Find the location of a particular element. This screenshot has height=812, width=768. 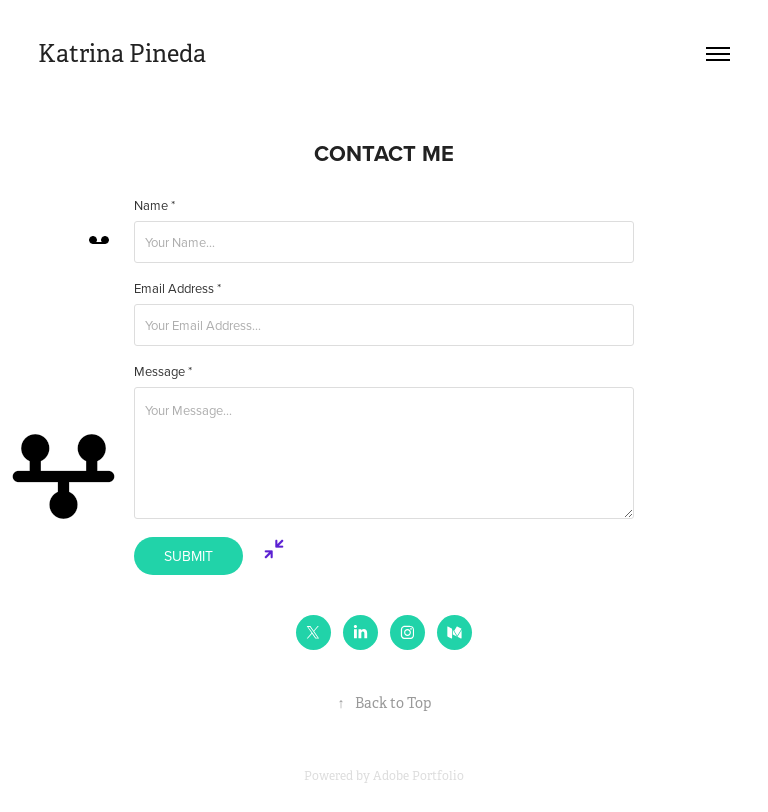

indicates active recording in progress is located at coordinates (99, 240).